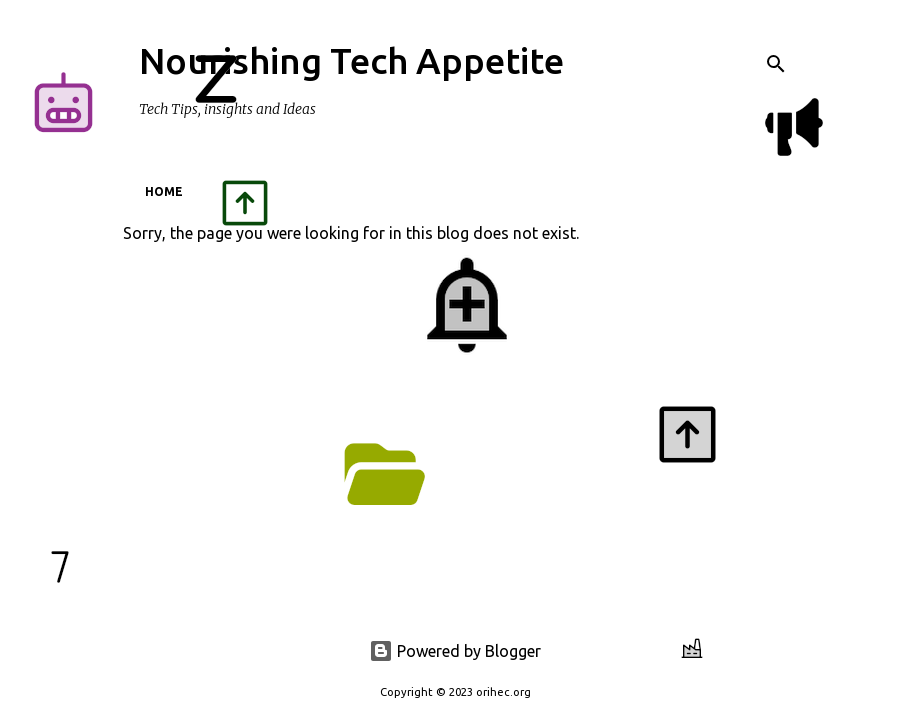 The width and height of the screenshot is (910, 720). What do you see at coordinates (692, 649) in the screenshot?
I see `access manufacturing or production settings` at bounding box center [692, 649].